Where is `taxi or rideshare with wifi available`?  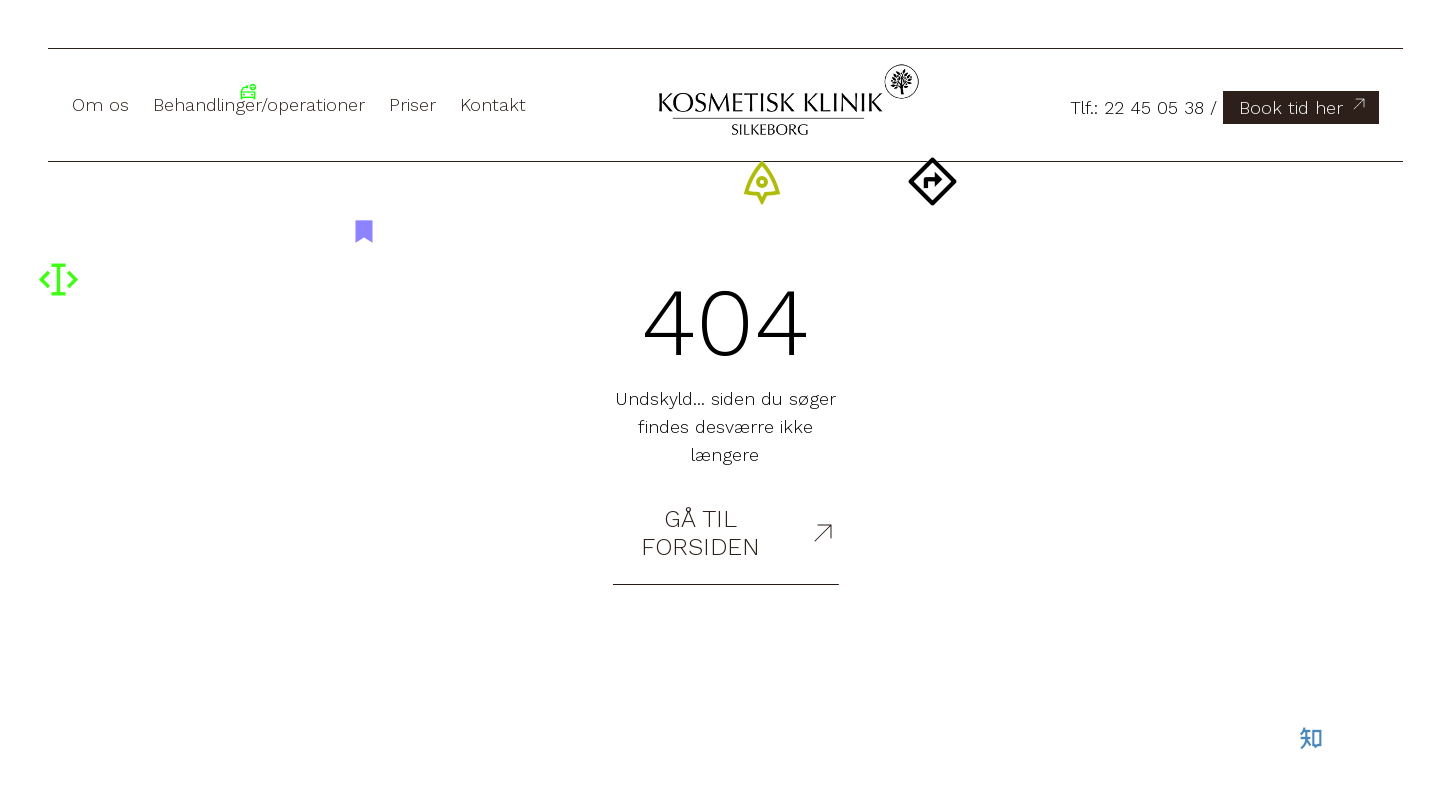
taxi or rideshare with wifi available is located at coordinates (248, 92).